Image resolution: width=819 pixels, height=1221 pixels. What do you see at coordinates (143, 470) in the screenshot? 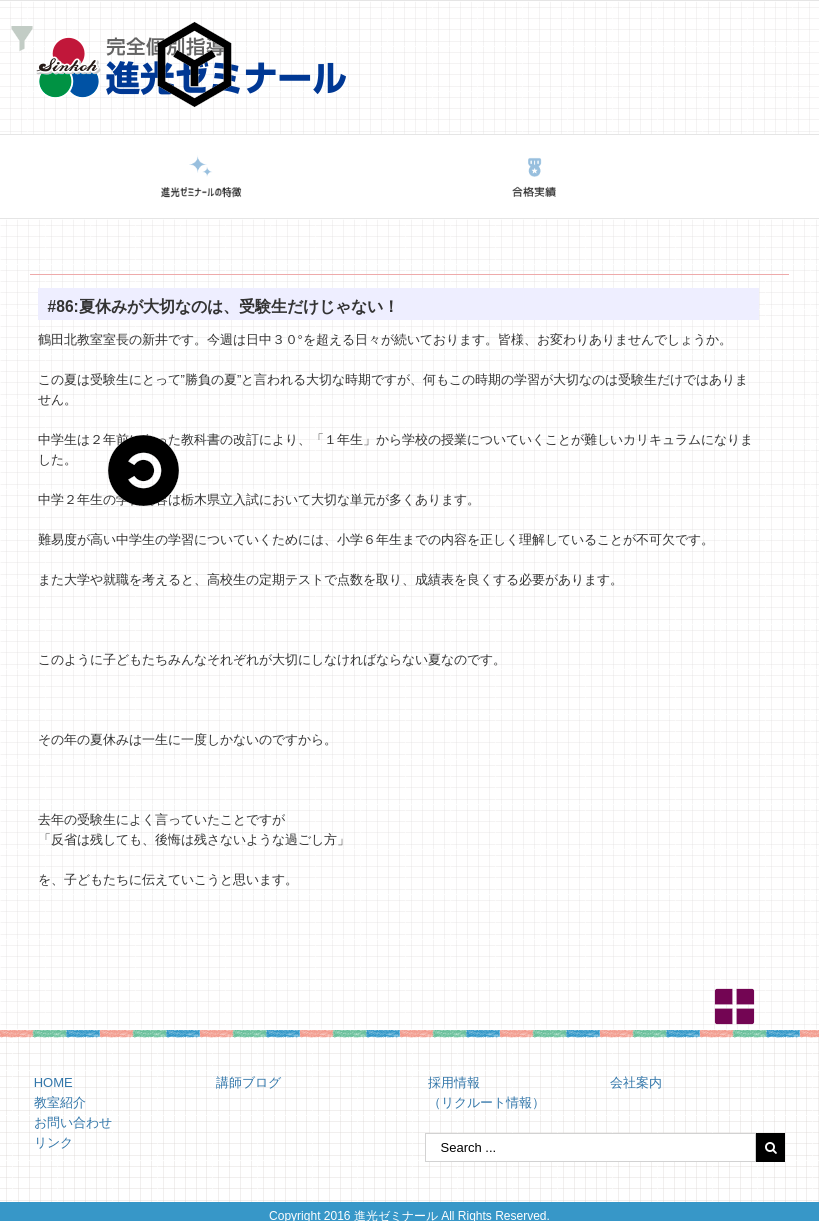
I see `indicates content licensed under copyleft` at bounding box center [143, 470].